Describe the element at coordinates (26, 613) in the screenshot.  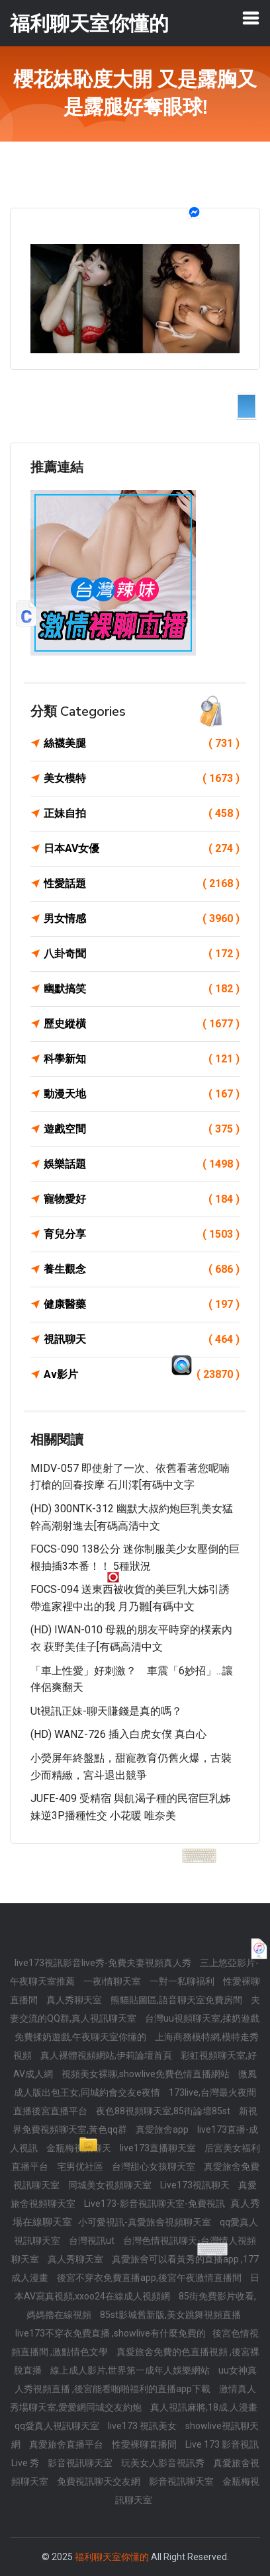
I see `a C programming language source file` at that location.